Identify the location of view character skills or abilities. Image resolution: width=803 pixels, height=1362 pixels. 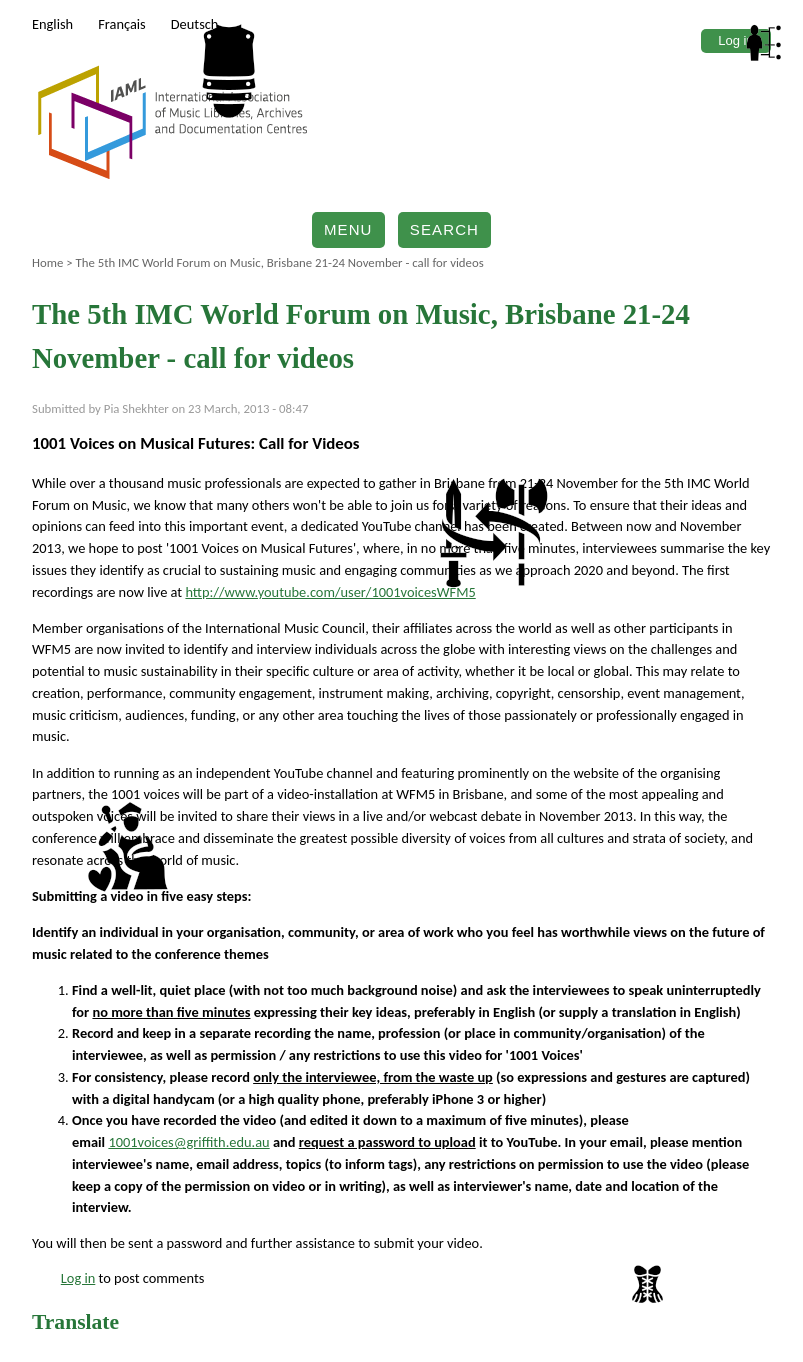
(764, 42).